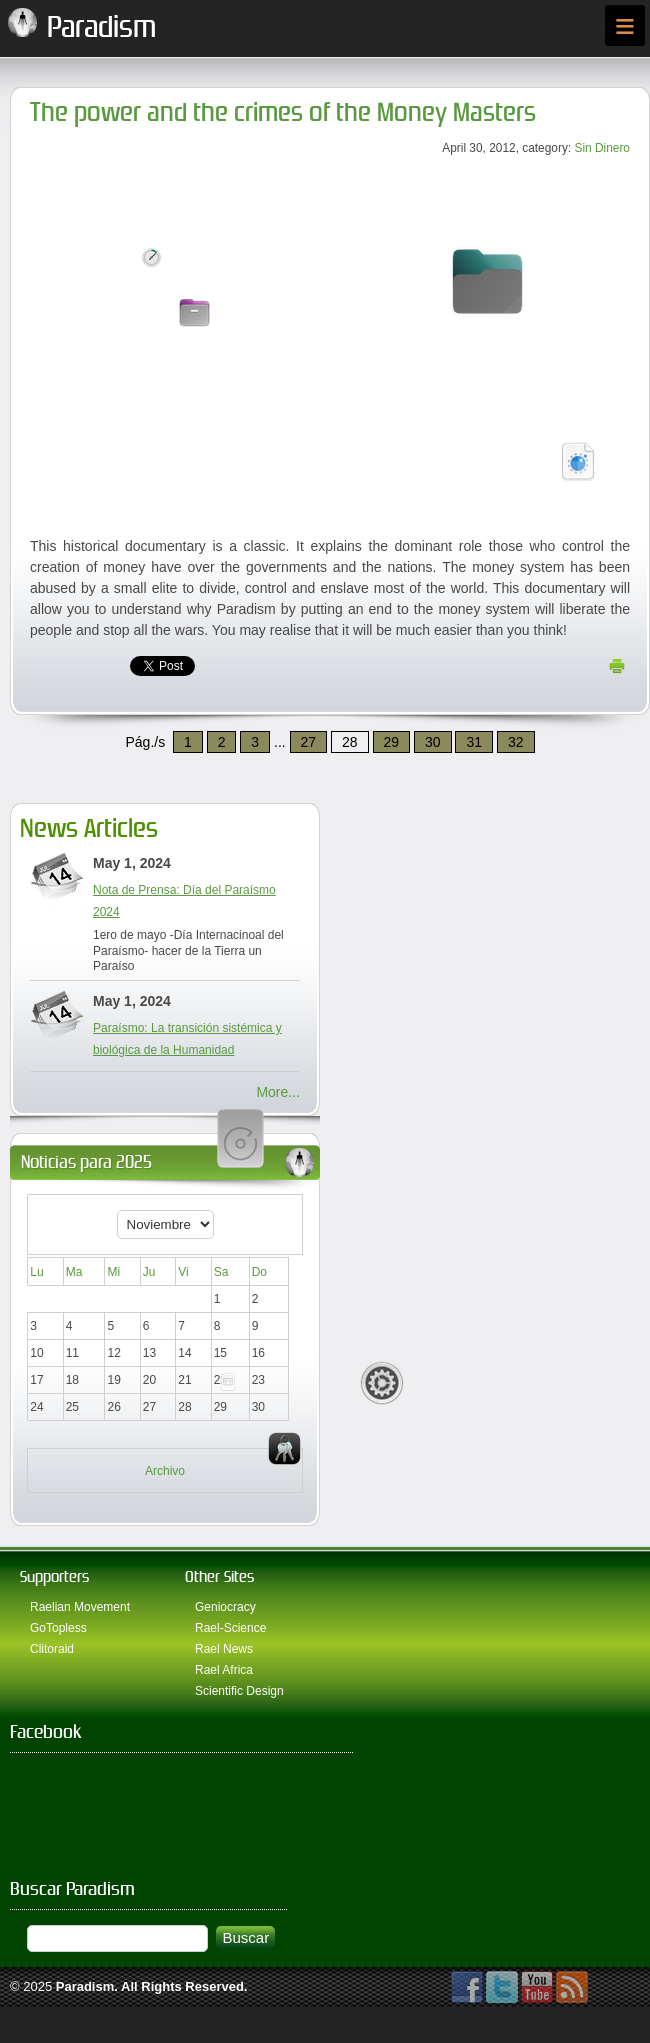 The height and width of the screenshot is (2043, 650). What do you see at coordinates (228, 1382) in the screenshot?
I see `open a mobipocket ebook file` at bounding box center [228, 1382].